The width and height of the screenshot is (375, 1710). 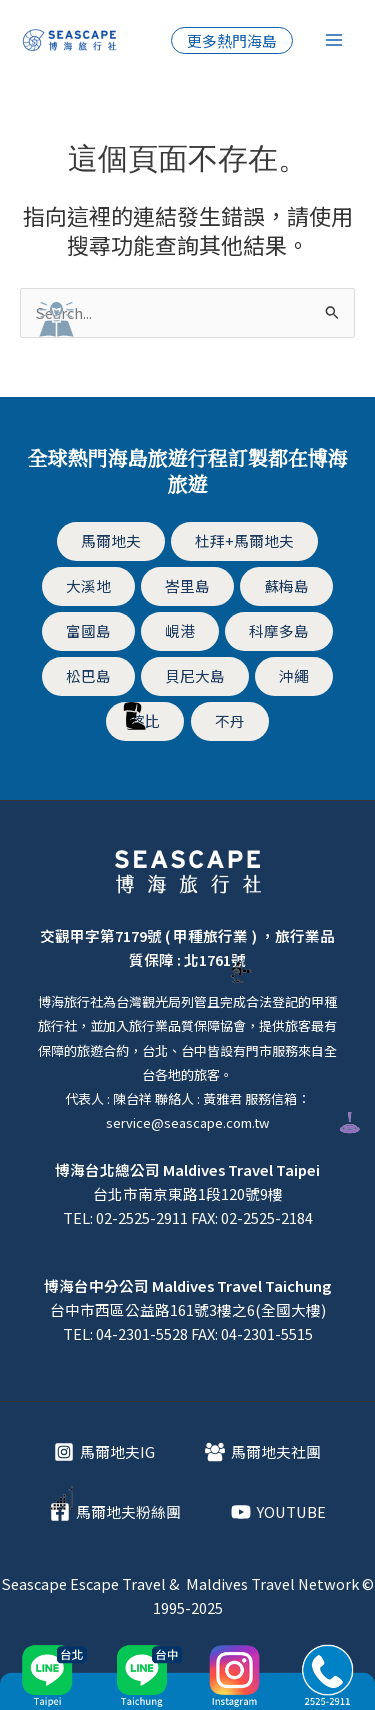 What do you see at coordinates (62, 1498) in the screenshot?
I see `reach the end of a level or stage` at bounding box center [62, 1498].